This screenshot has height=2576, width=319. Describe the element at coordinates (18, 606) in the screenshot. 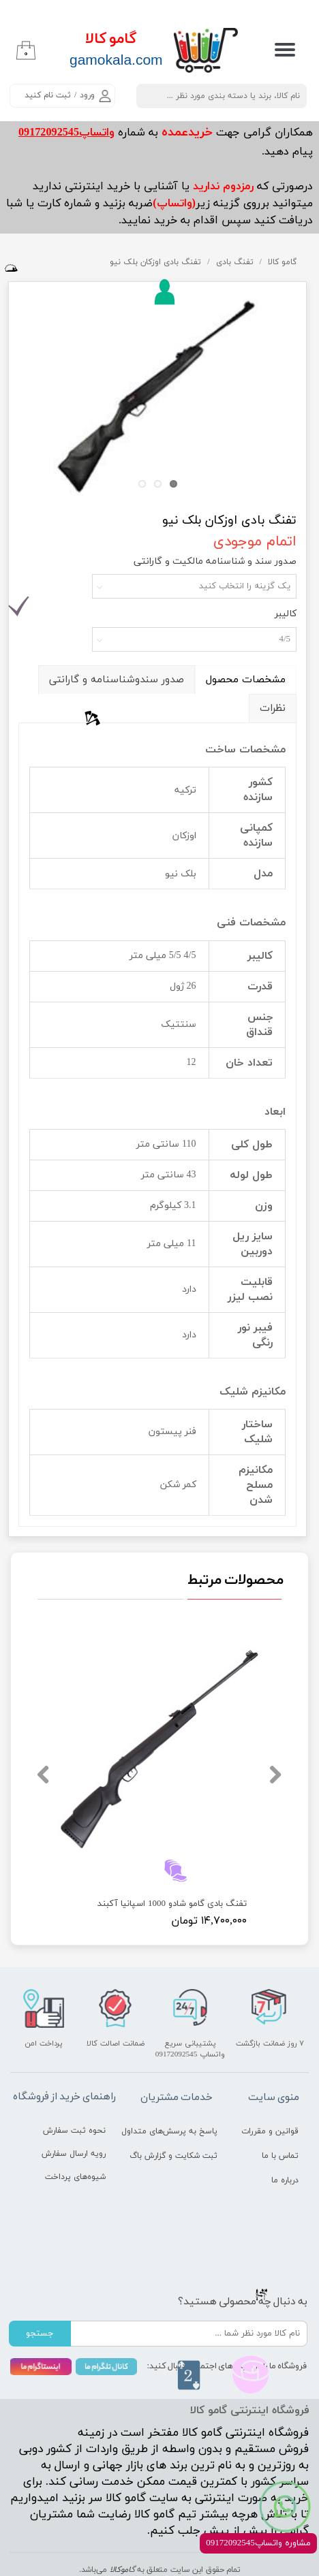

I see `confirm or complete an action` at that location.